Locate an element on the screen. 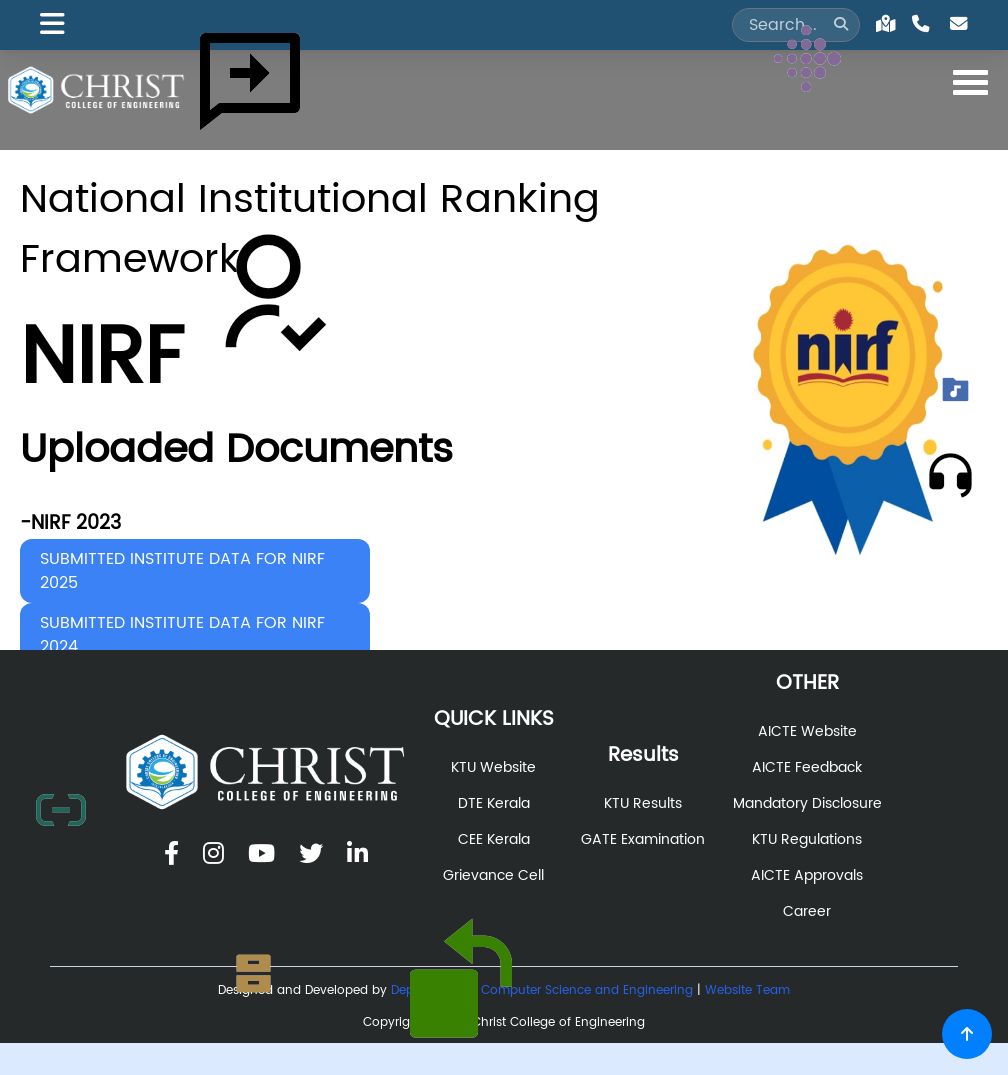  access archived files or documents is located at coordinates (253, 973).